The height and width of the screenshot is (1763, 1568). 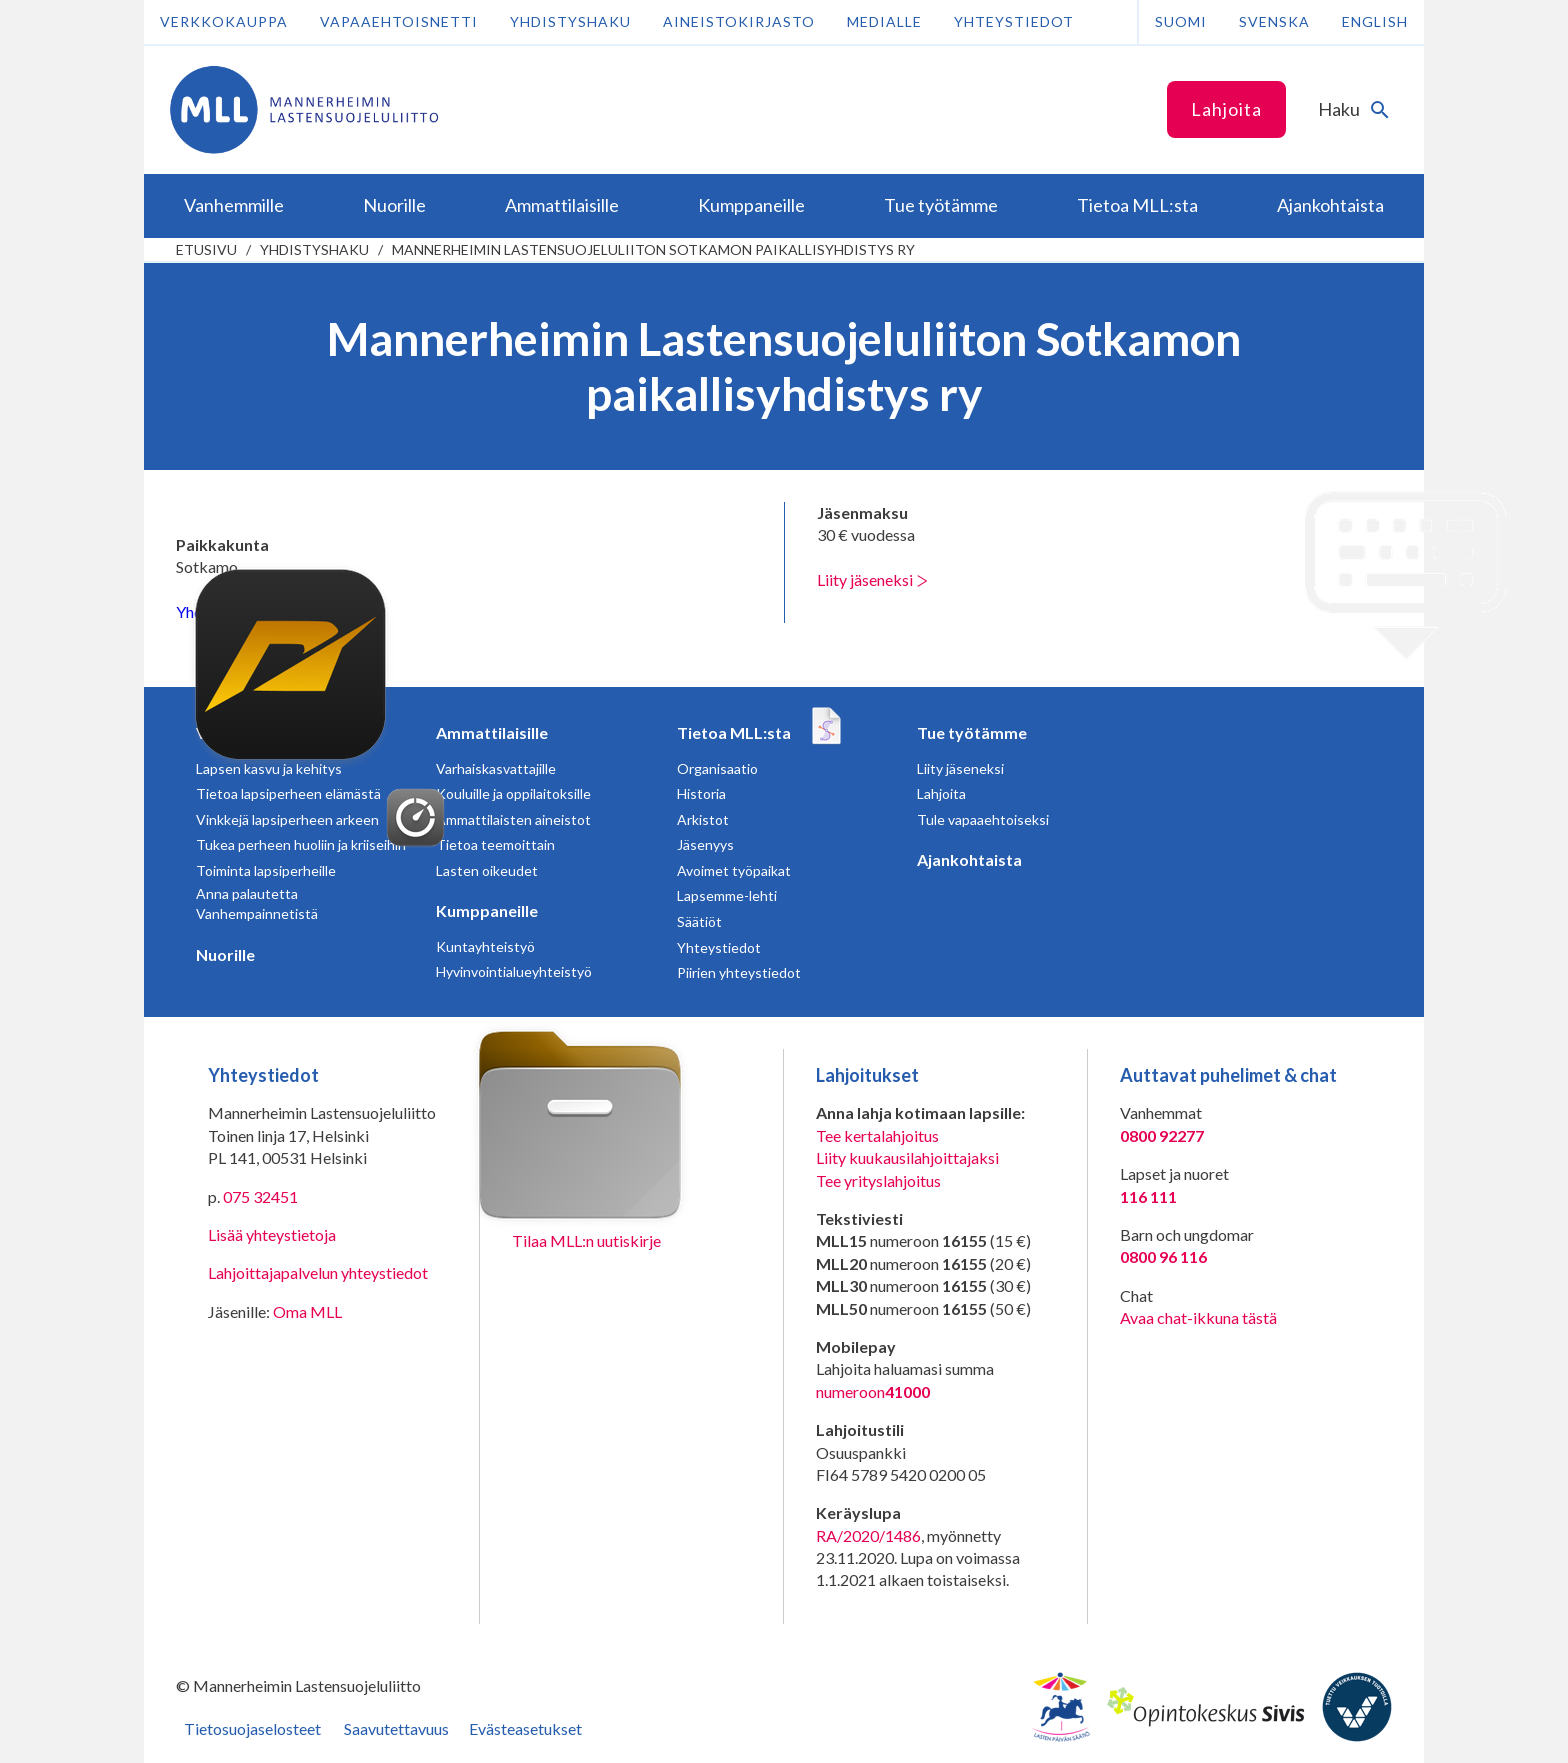 What do you see at coordinates (826, 726) in the screenshot?
I see `an SVG image file` at bounding box center [826, 726].